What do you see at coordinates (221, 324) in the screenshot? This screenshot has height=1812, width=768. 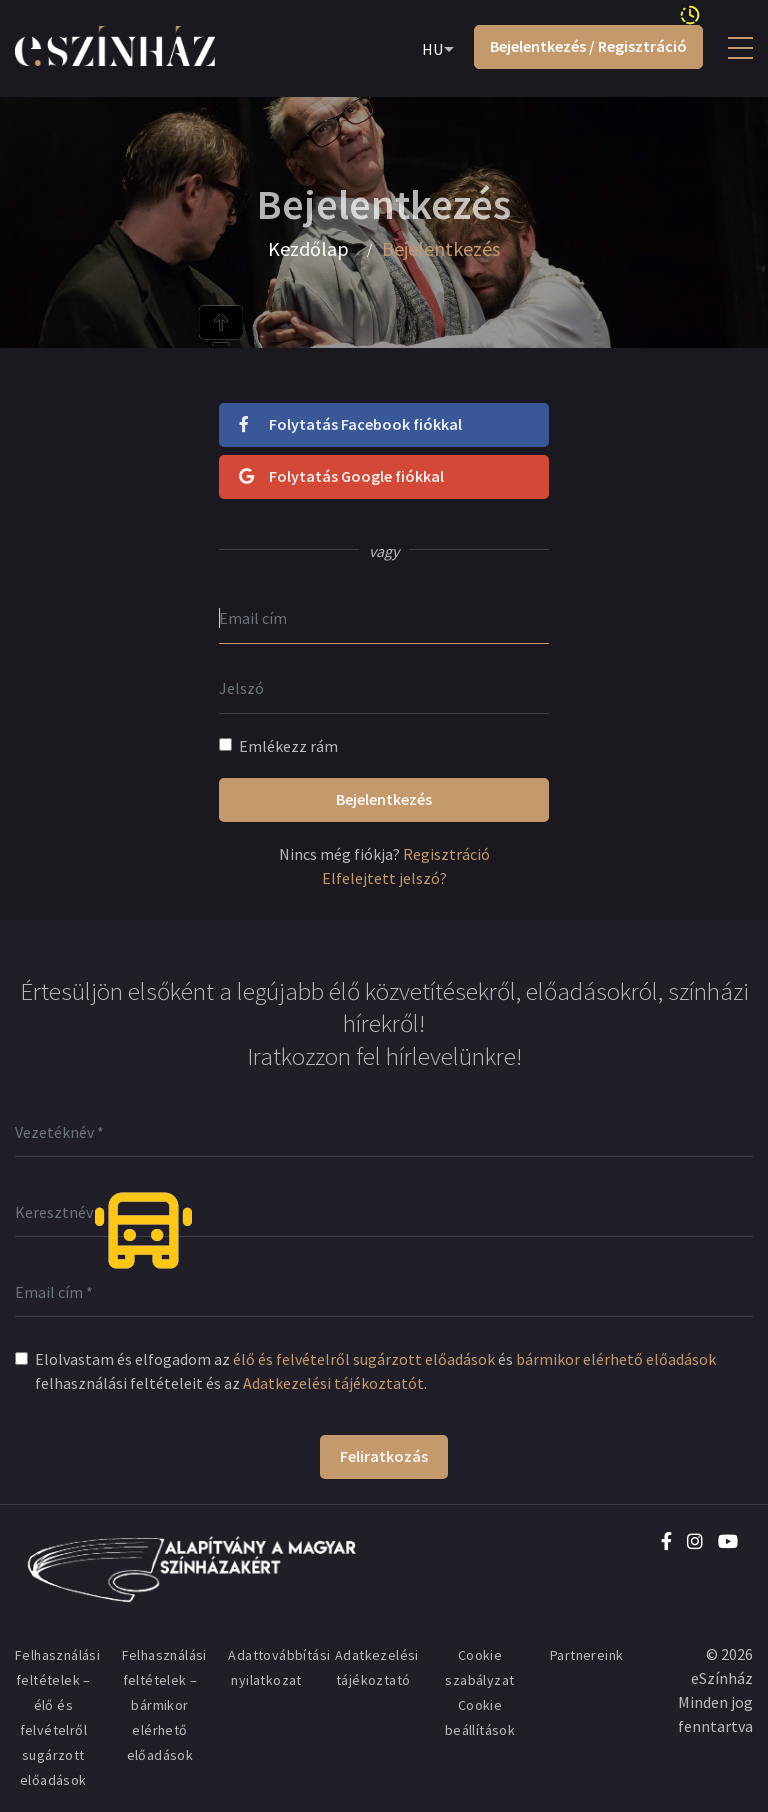 I see `upload file to display or screen` at bounding box center [221, 324].